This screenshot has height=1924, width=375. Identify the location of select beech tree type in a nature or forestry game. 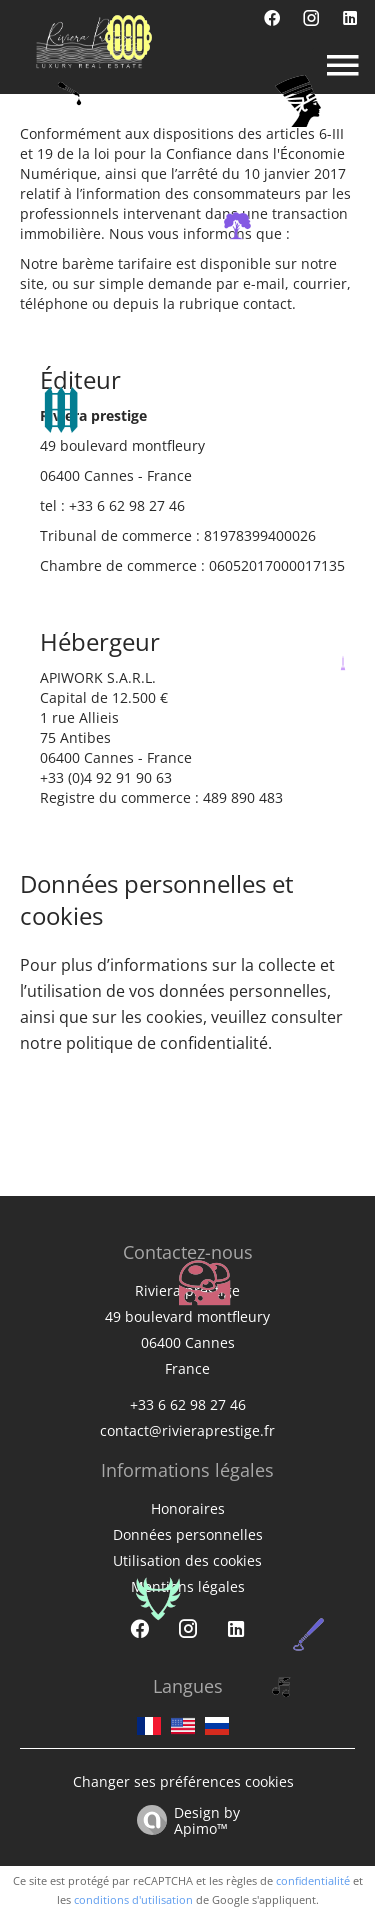
(237, 225).